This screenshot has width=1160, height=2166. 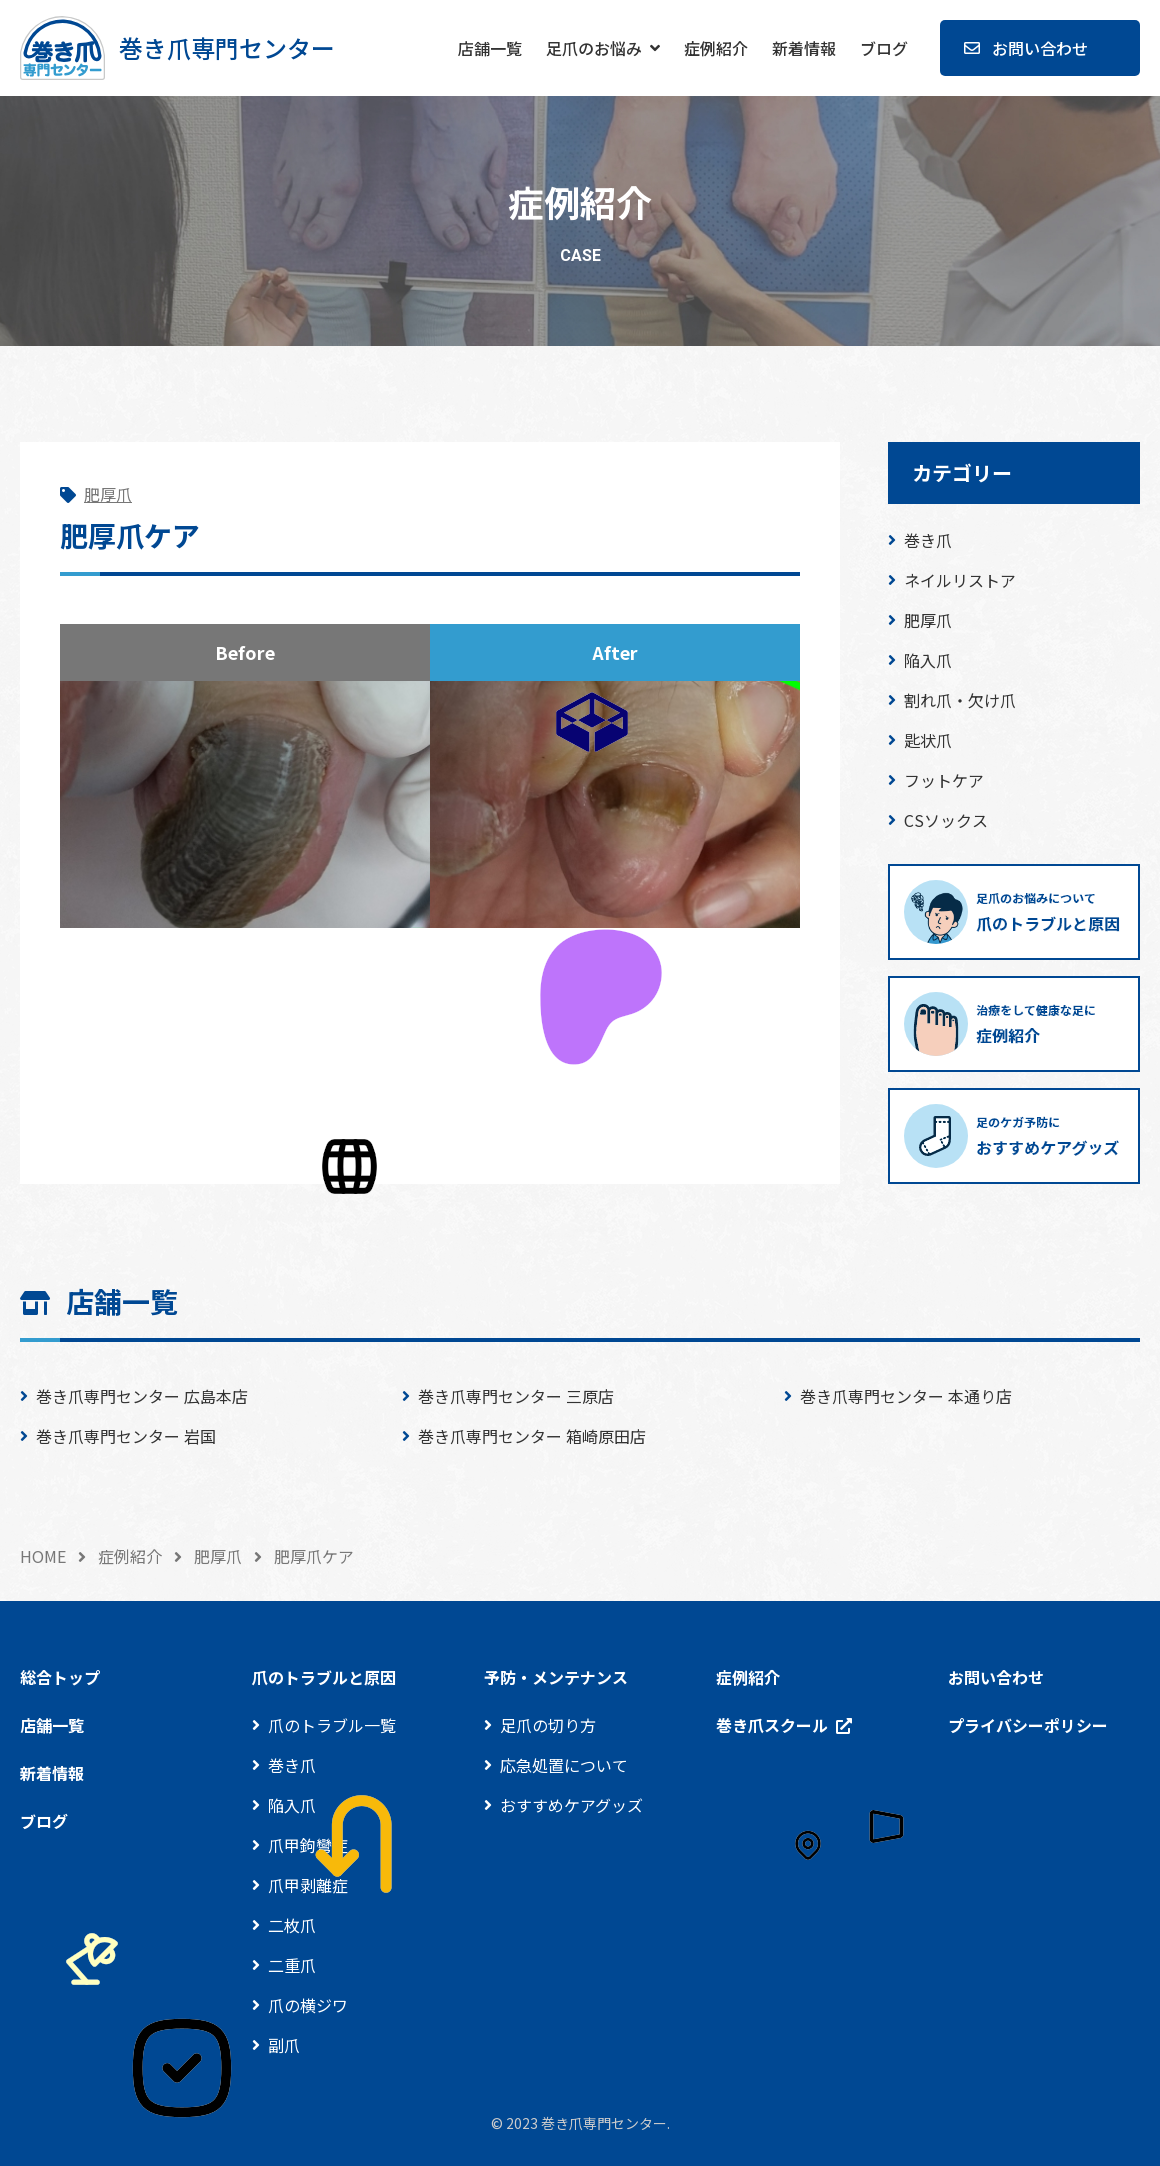 I want to click on mark task as complete, so click(x=182, y=2068).